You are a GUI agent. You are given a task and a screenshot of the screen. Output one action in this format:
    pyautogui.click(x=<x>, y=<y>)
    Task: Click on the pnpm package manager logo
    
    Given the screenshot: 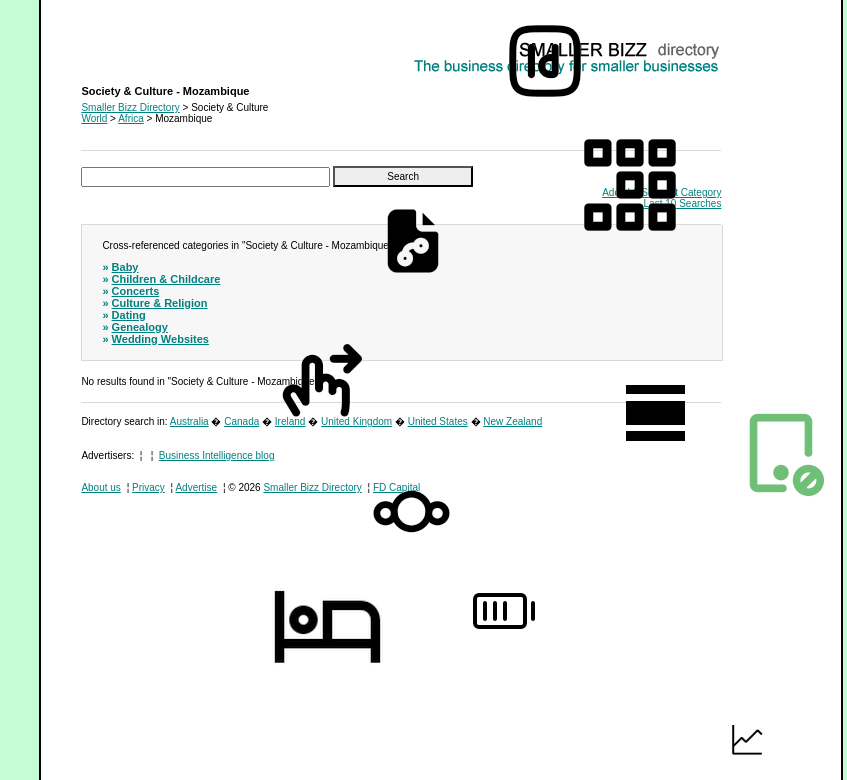 What is the action you would take?
    pyautogui.click(x=630, y=185)
    